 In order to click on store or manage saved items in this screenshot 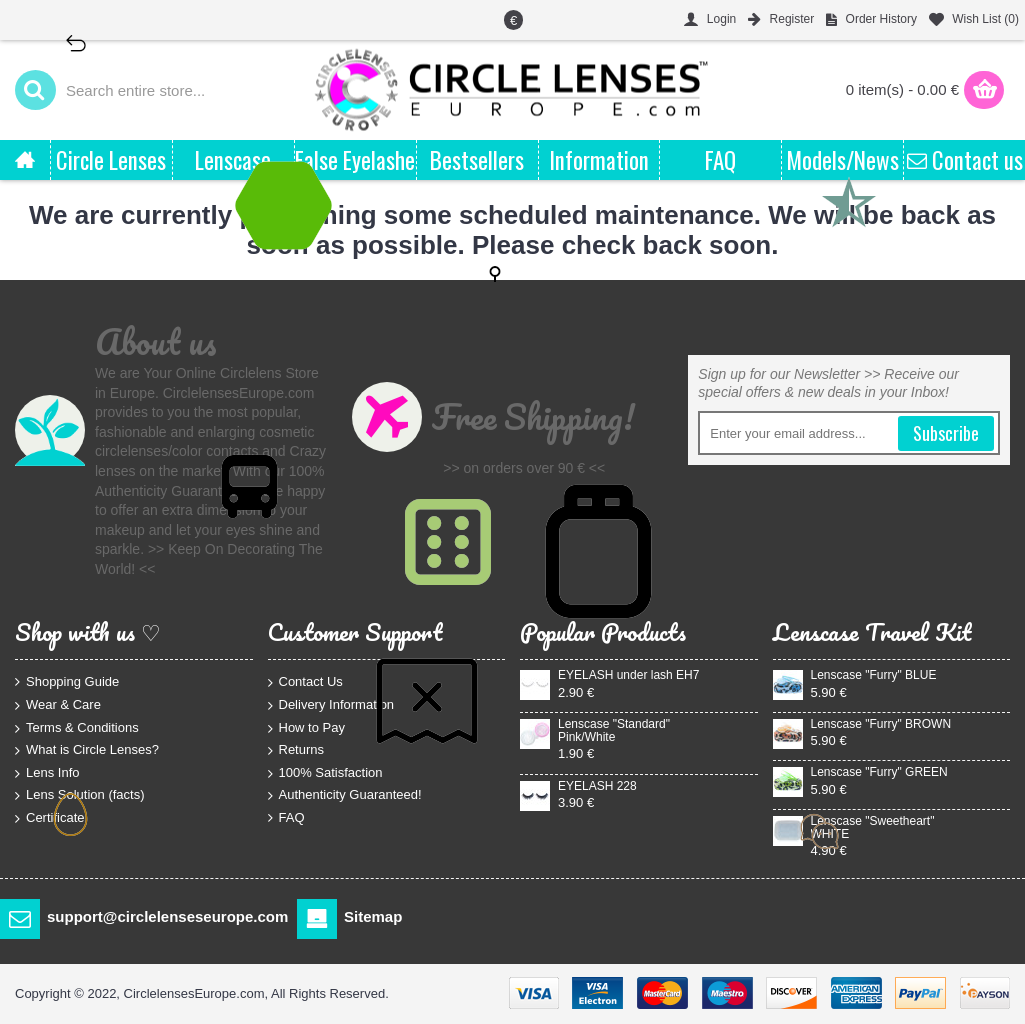, I will do `click(598, 551)`.